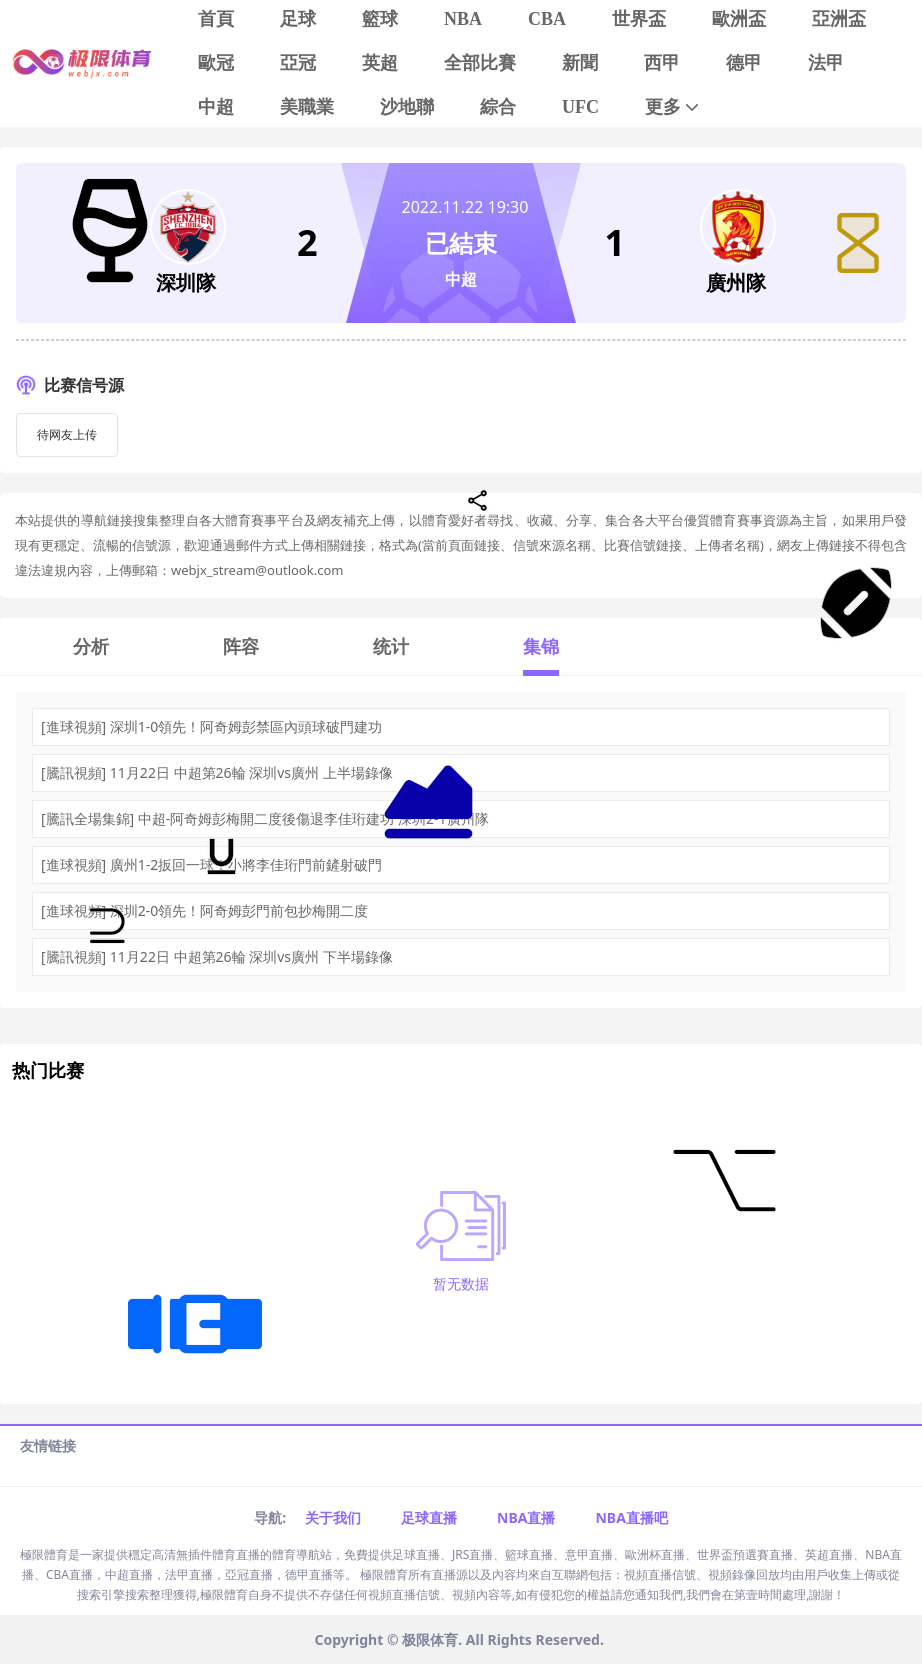 Image resolution: width=922 pixels, height=1664 pixels. Describe the element at coordinates (428, 799) in the screenshot. I see `view area chart or graph` at that location.